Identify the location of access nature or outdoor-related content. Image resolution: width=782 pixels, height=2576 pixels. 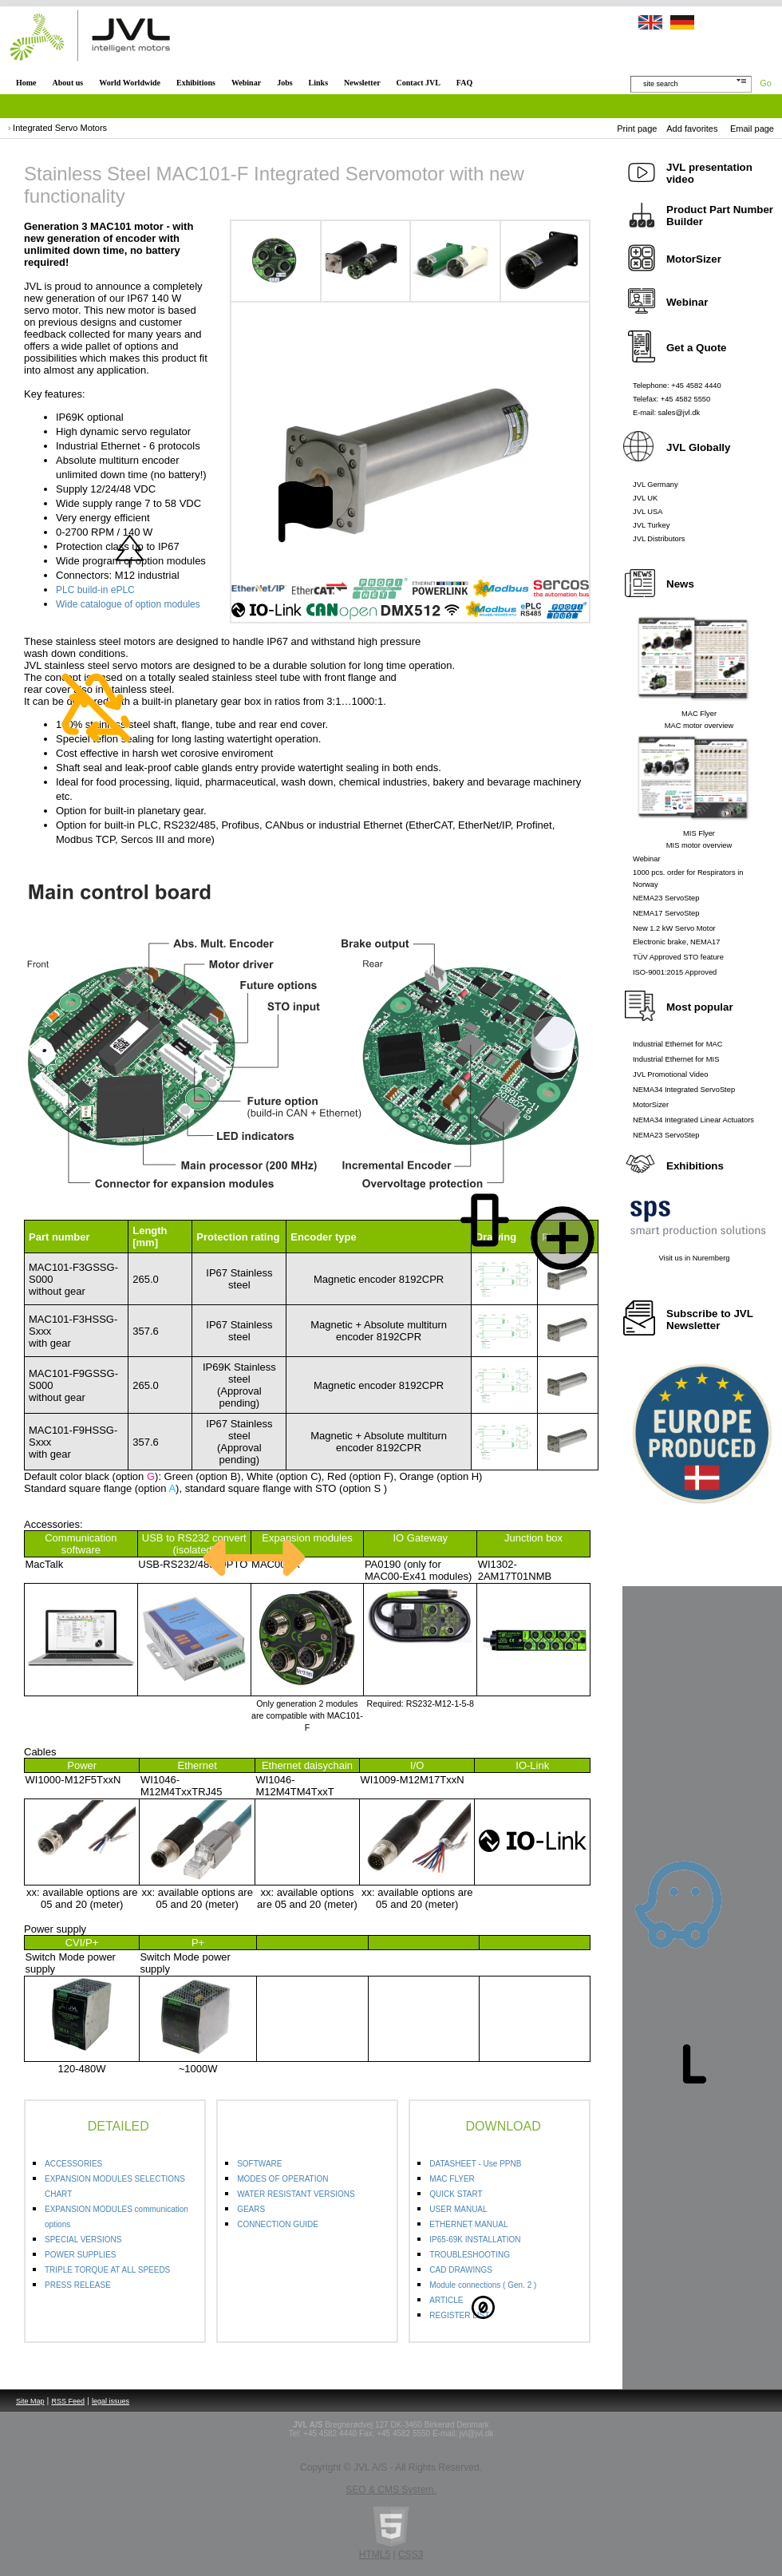
(129, 551).